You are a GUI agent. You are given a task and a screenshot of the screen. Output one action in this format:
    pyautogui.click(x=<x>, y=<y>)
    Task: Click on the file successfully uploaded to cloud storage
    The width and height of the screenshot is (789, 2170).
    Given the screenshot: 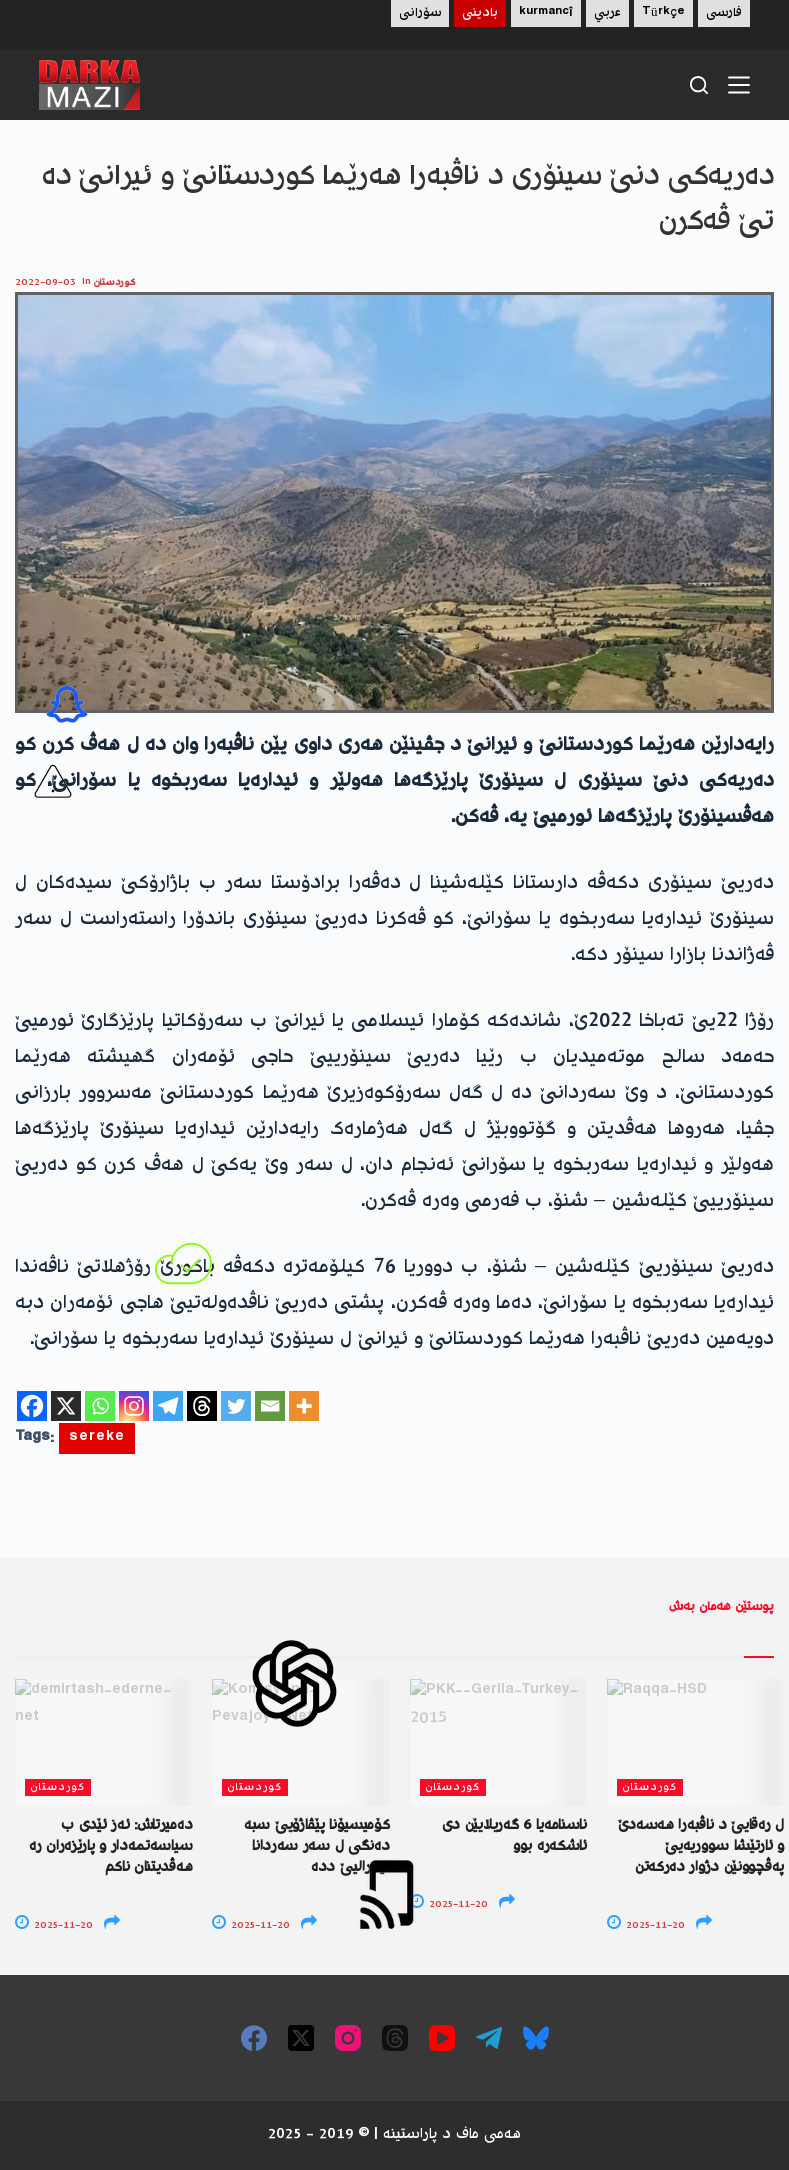 What is the action you would take?
    pyautogui.click(x=183, y=1263)
    